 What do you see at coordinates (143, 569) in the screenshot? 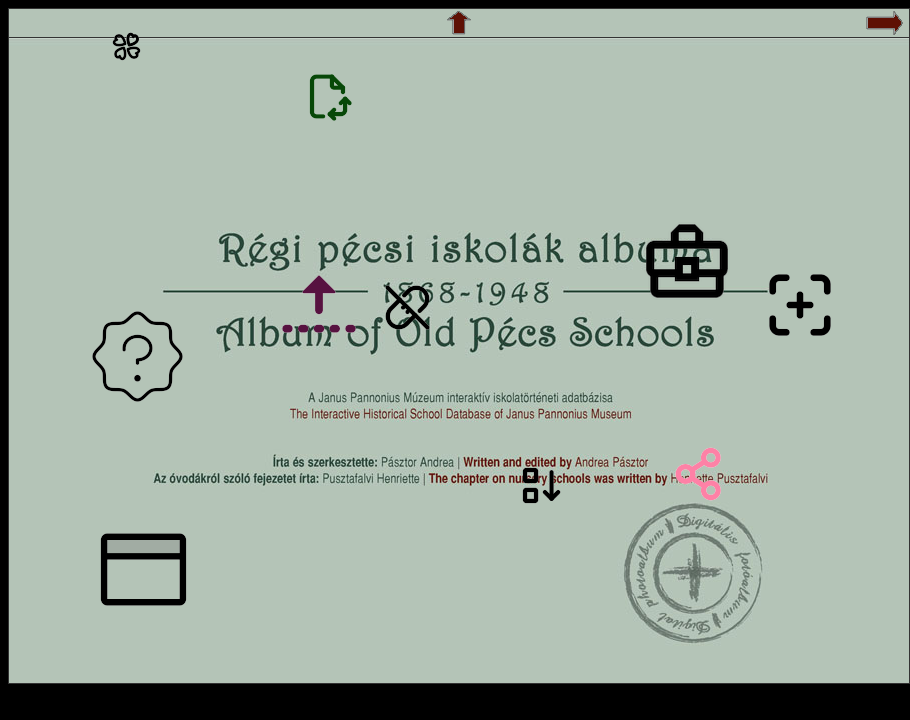
I see `open web browser` at bounding box center [143, 569].